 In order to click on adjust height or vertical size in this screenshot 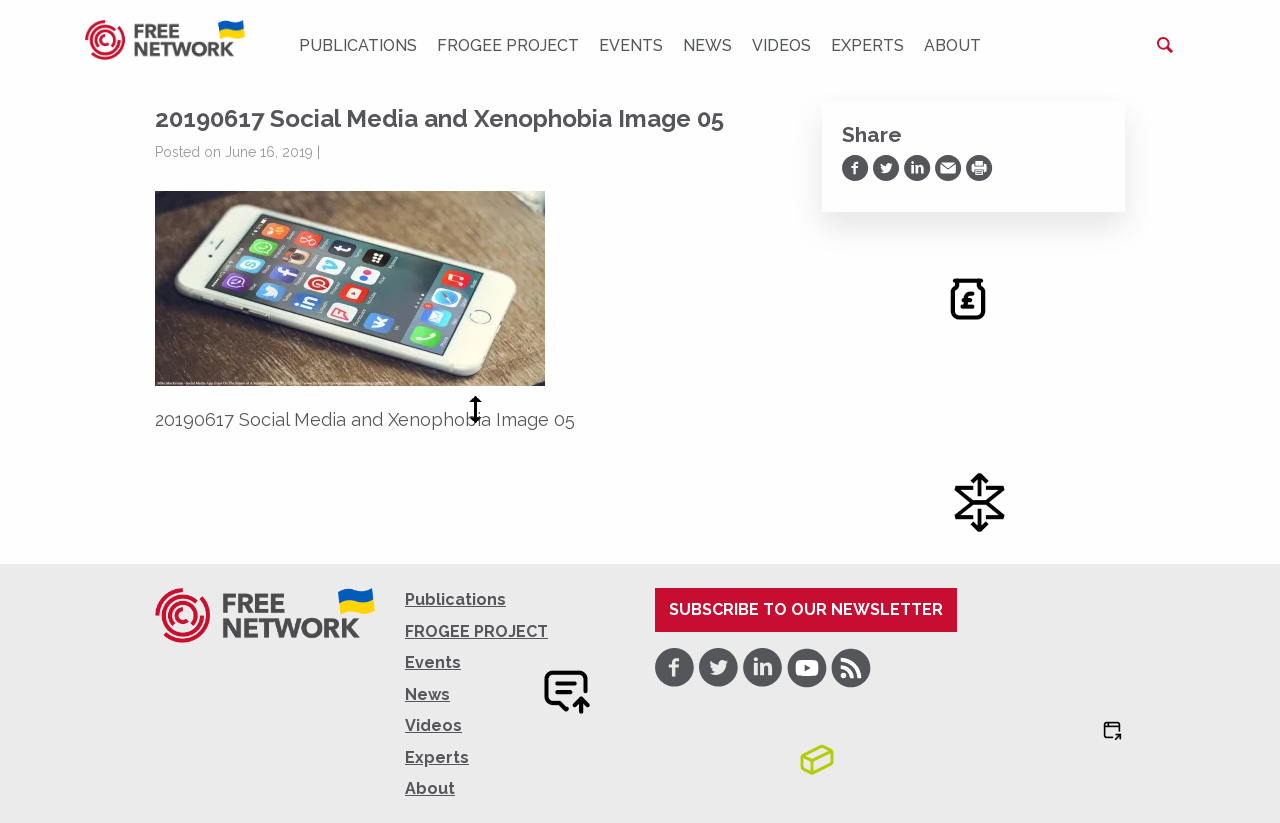, I will do `click(475, 409)`.